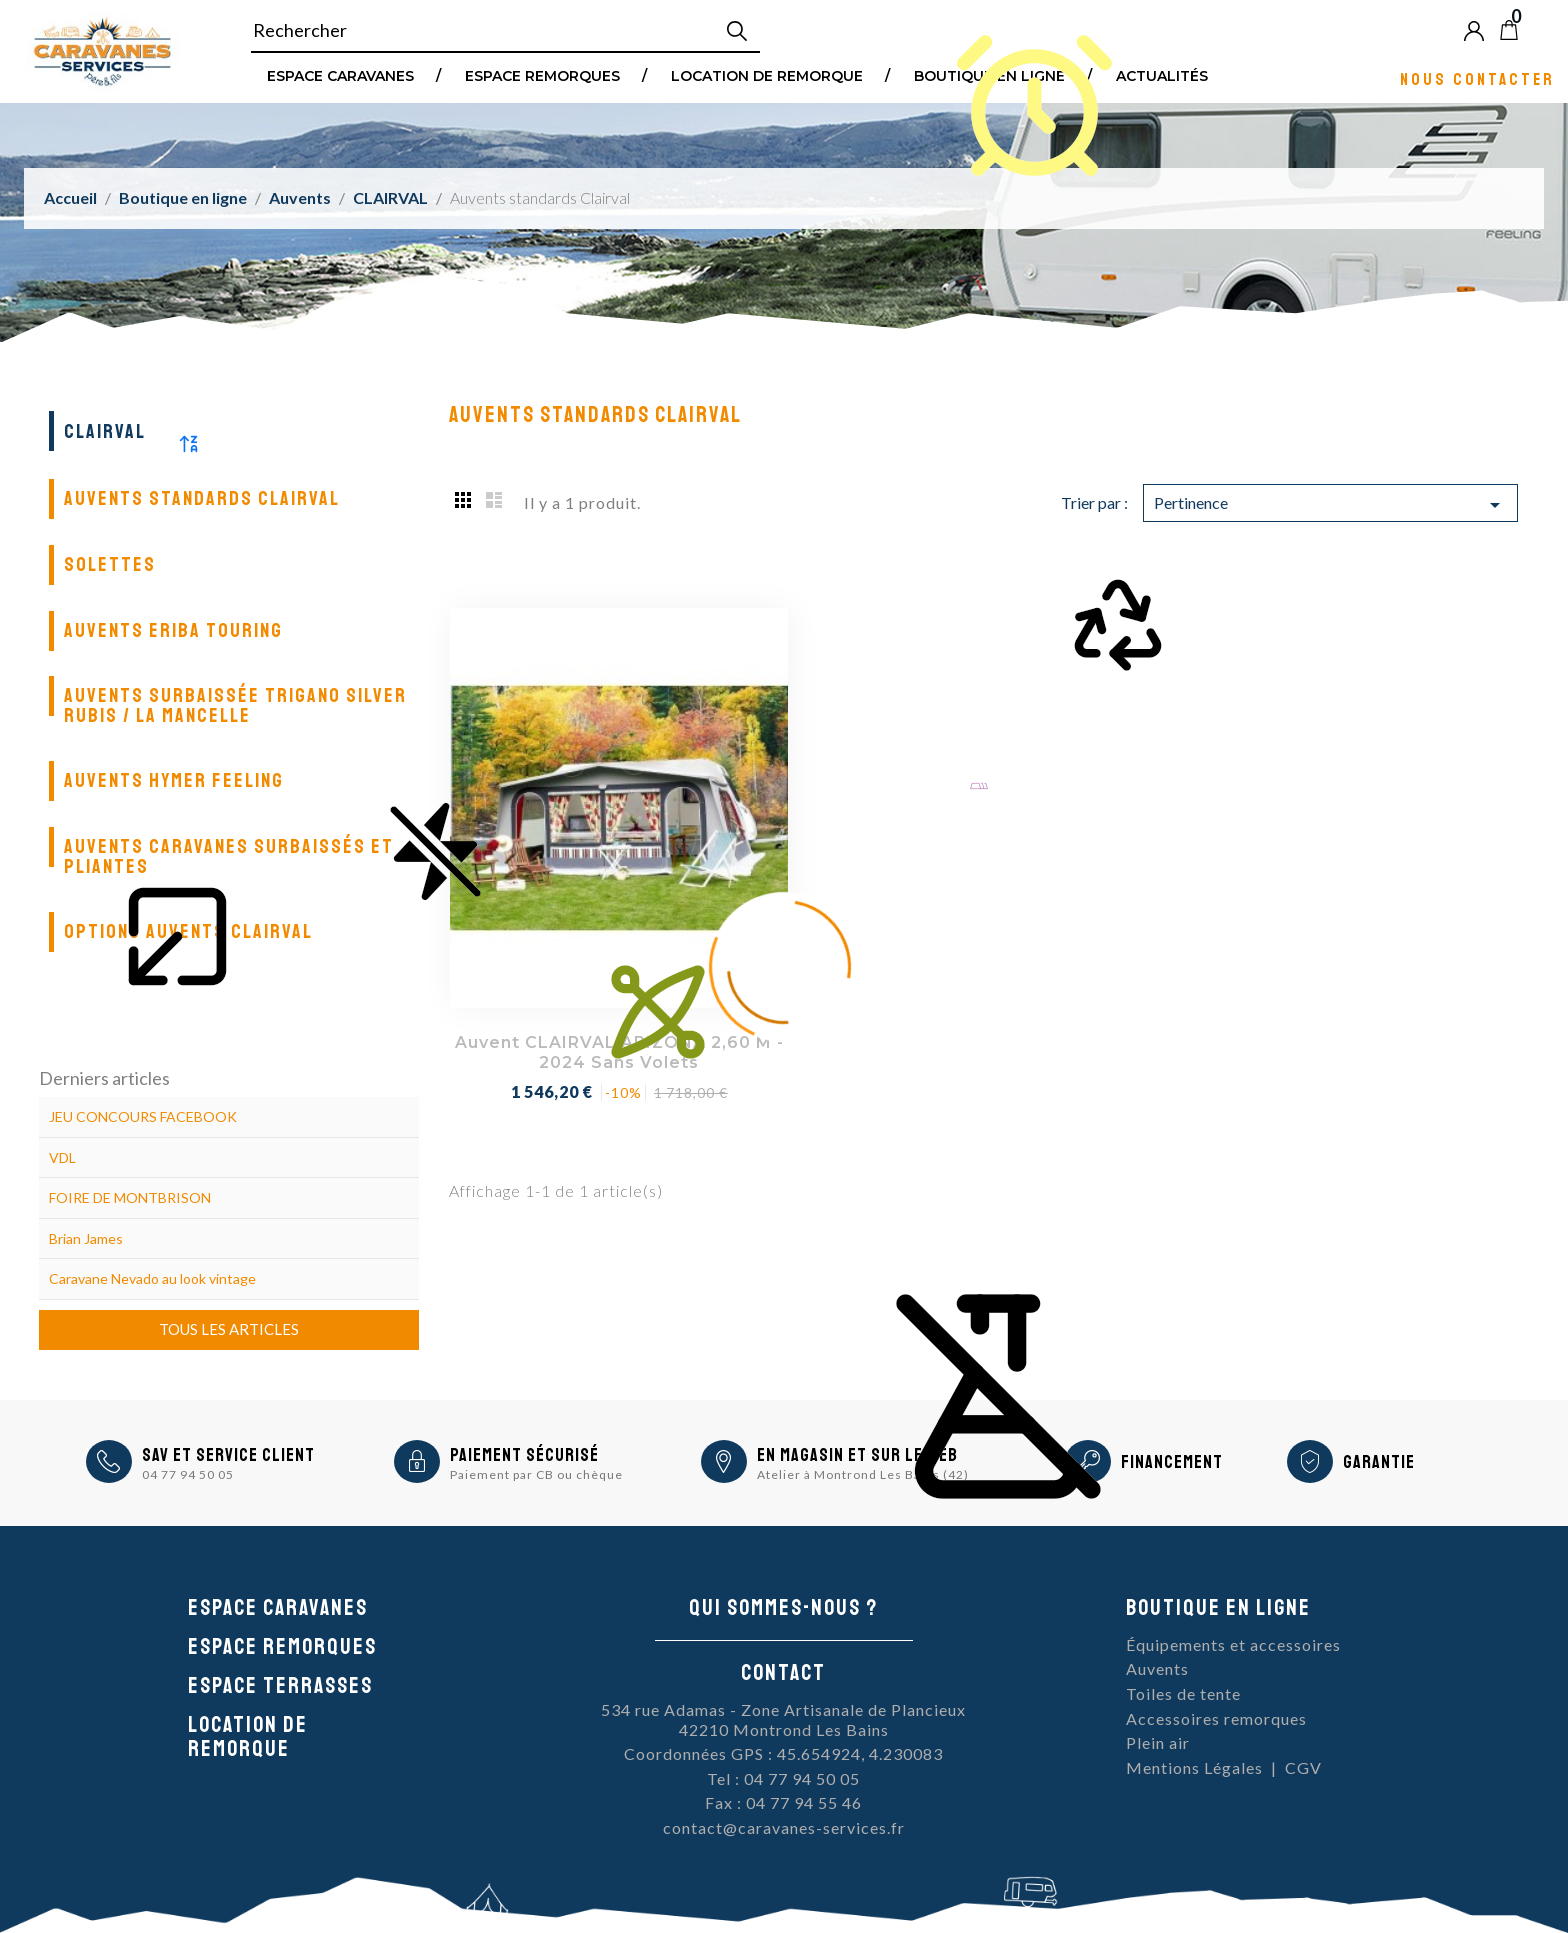  Describe the element at coordinates (189, 444) in the screenshot. I see `sort items in reverse alphabetical order (Z to A)` at that location.